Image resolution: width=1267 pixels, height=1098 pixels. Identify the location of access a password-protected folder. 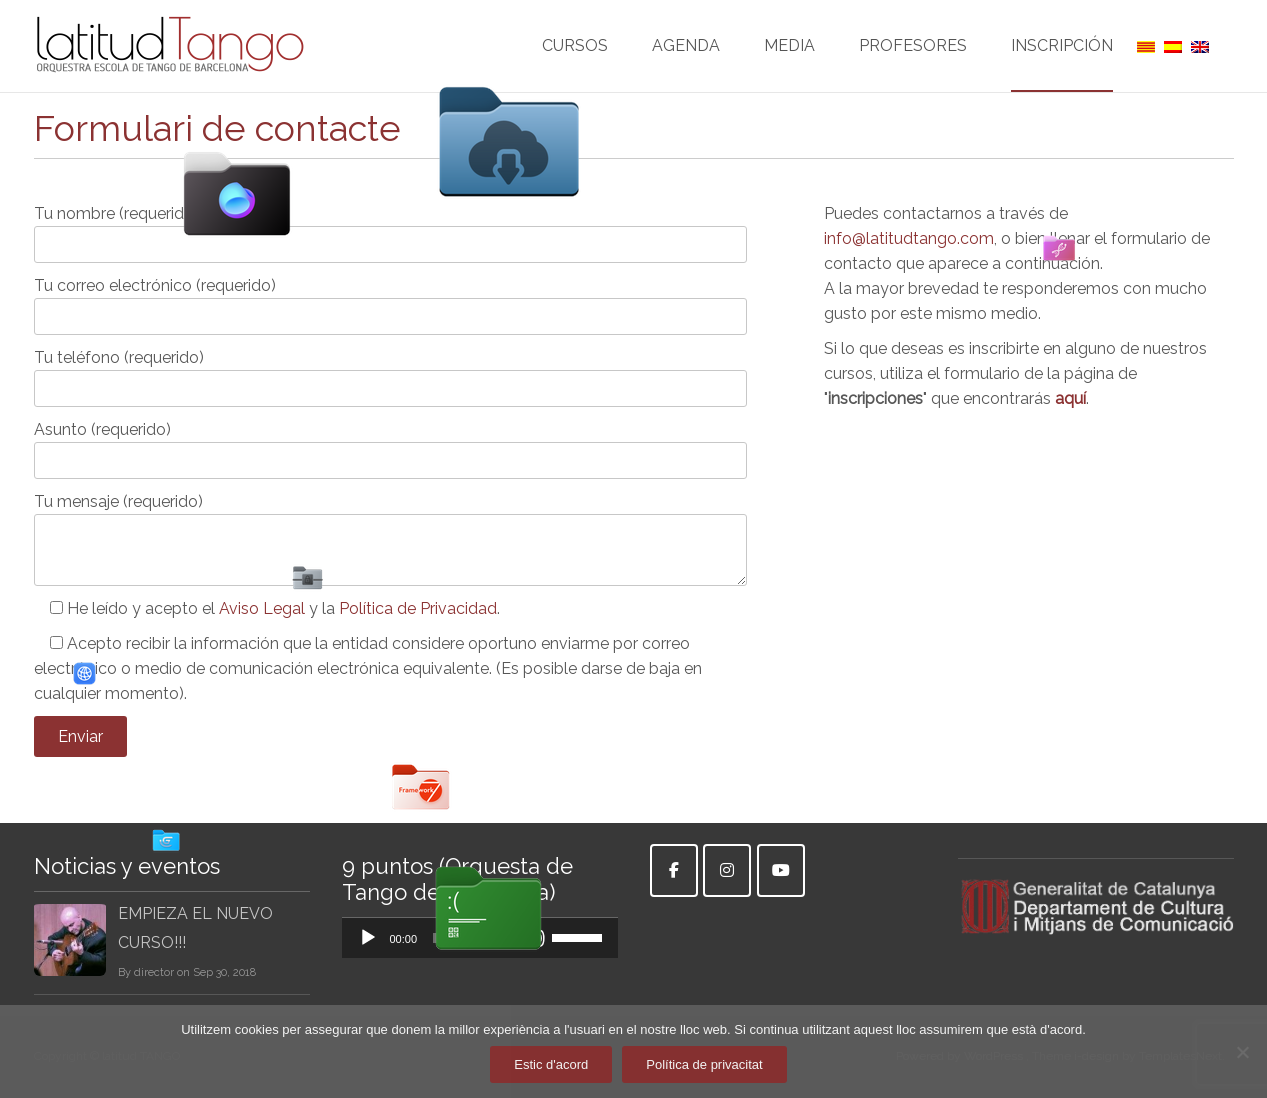
(307, 578).